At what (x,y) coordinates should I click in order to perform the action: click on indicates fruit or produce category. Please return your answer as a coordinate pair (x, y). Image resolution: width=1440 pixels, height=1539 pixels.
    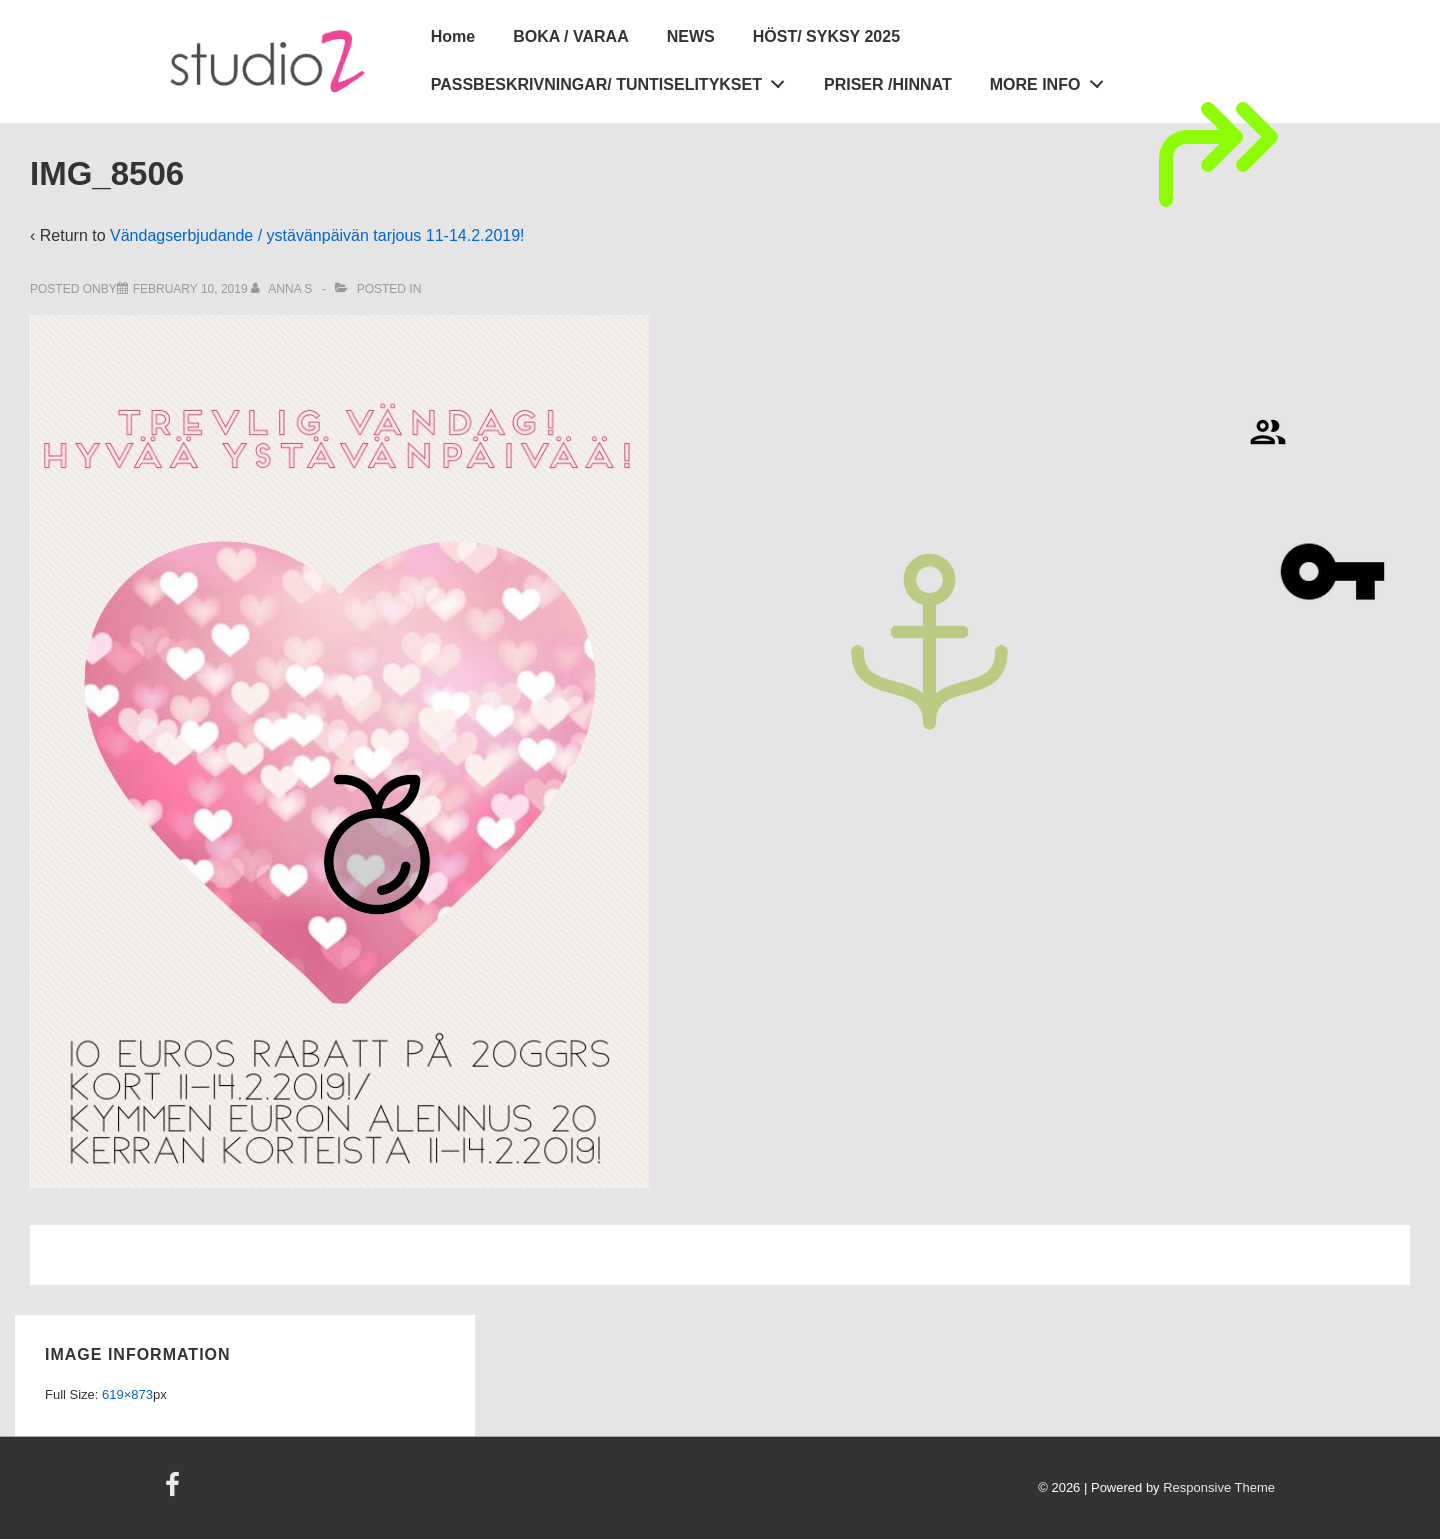
    Looking at the image, I should click on (377, 847).